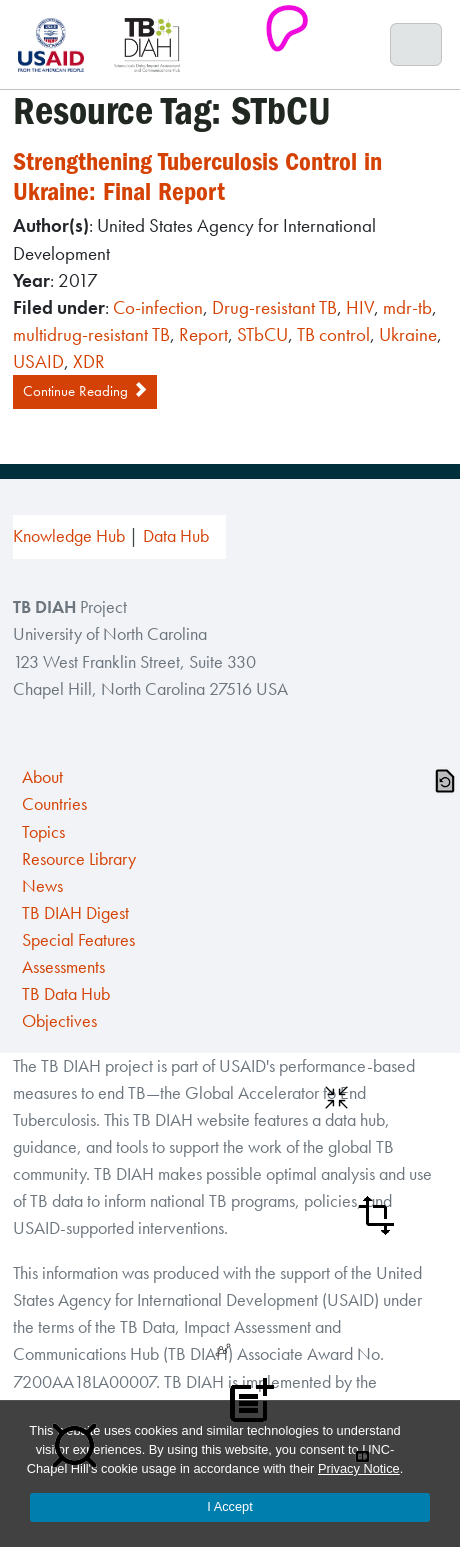  I want to click on view currency or monetary settings, so click(74, 1445).